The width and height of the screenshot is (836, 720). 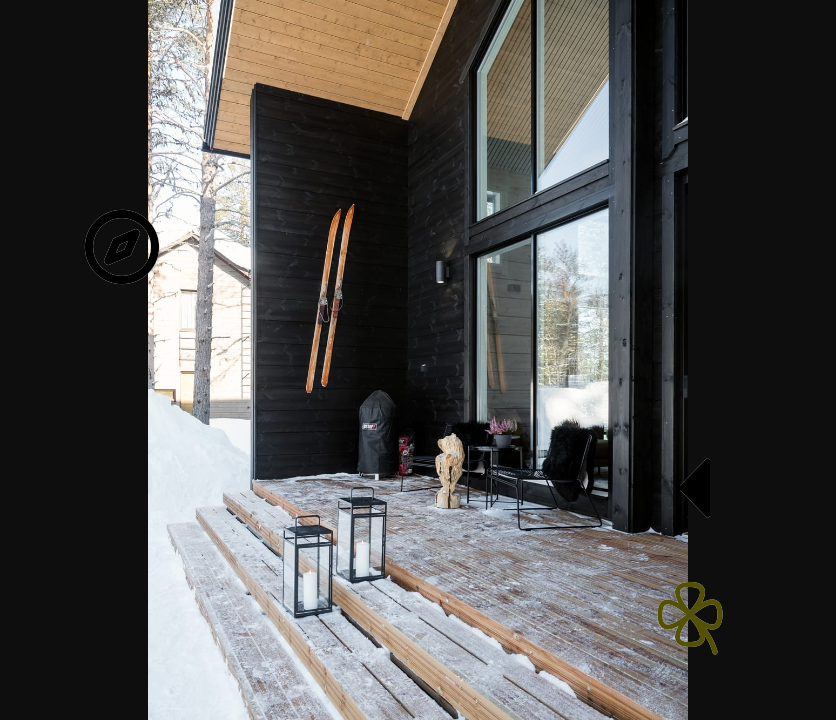 What do you see at coordinates (122, 247) in the screenshot?
I see `open navigation or directions` at bounding box center [122, 247].